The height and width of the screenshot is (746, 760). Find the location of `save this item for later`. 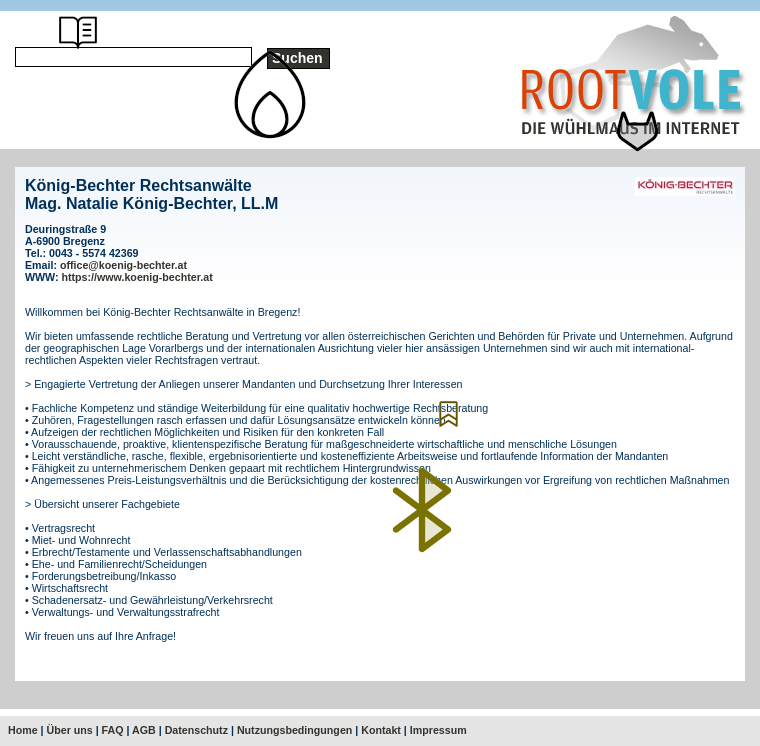

save this item for later is located at coordinates (448, 413).